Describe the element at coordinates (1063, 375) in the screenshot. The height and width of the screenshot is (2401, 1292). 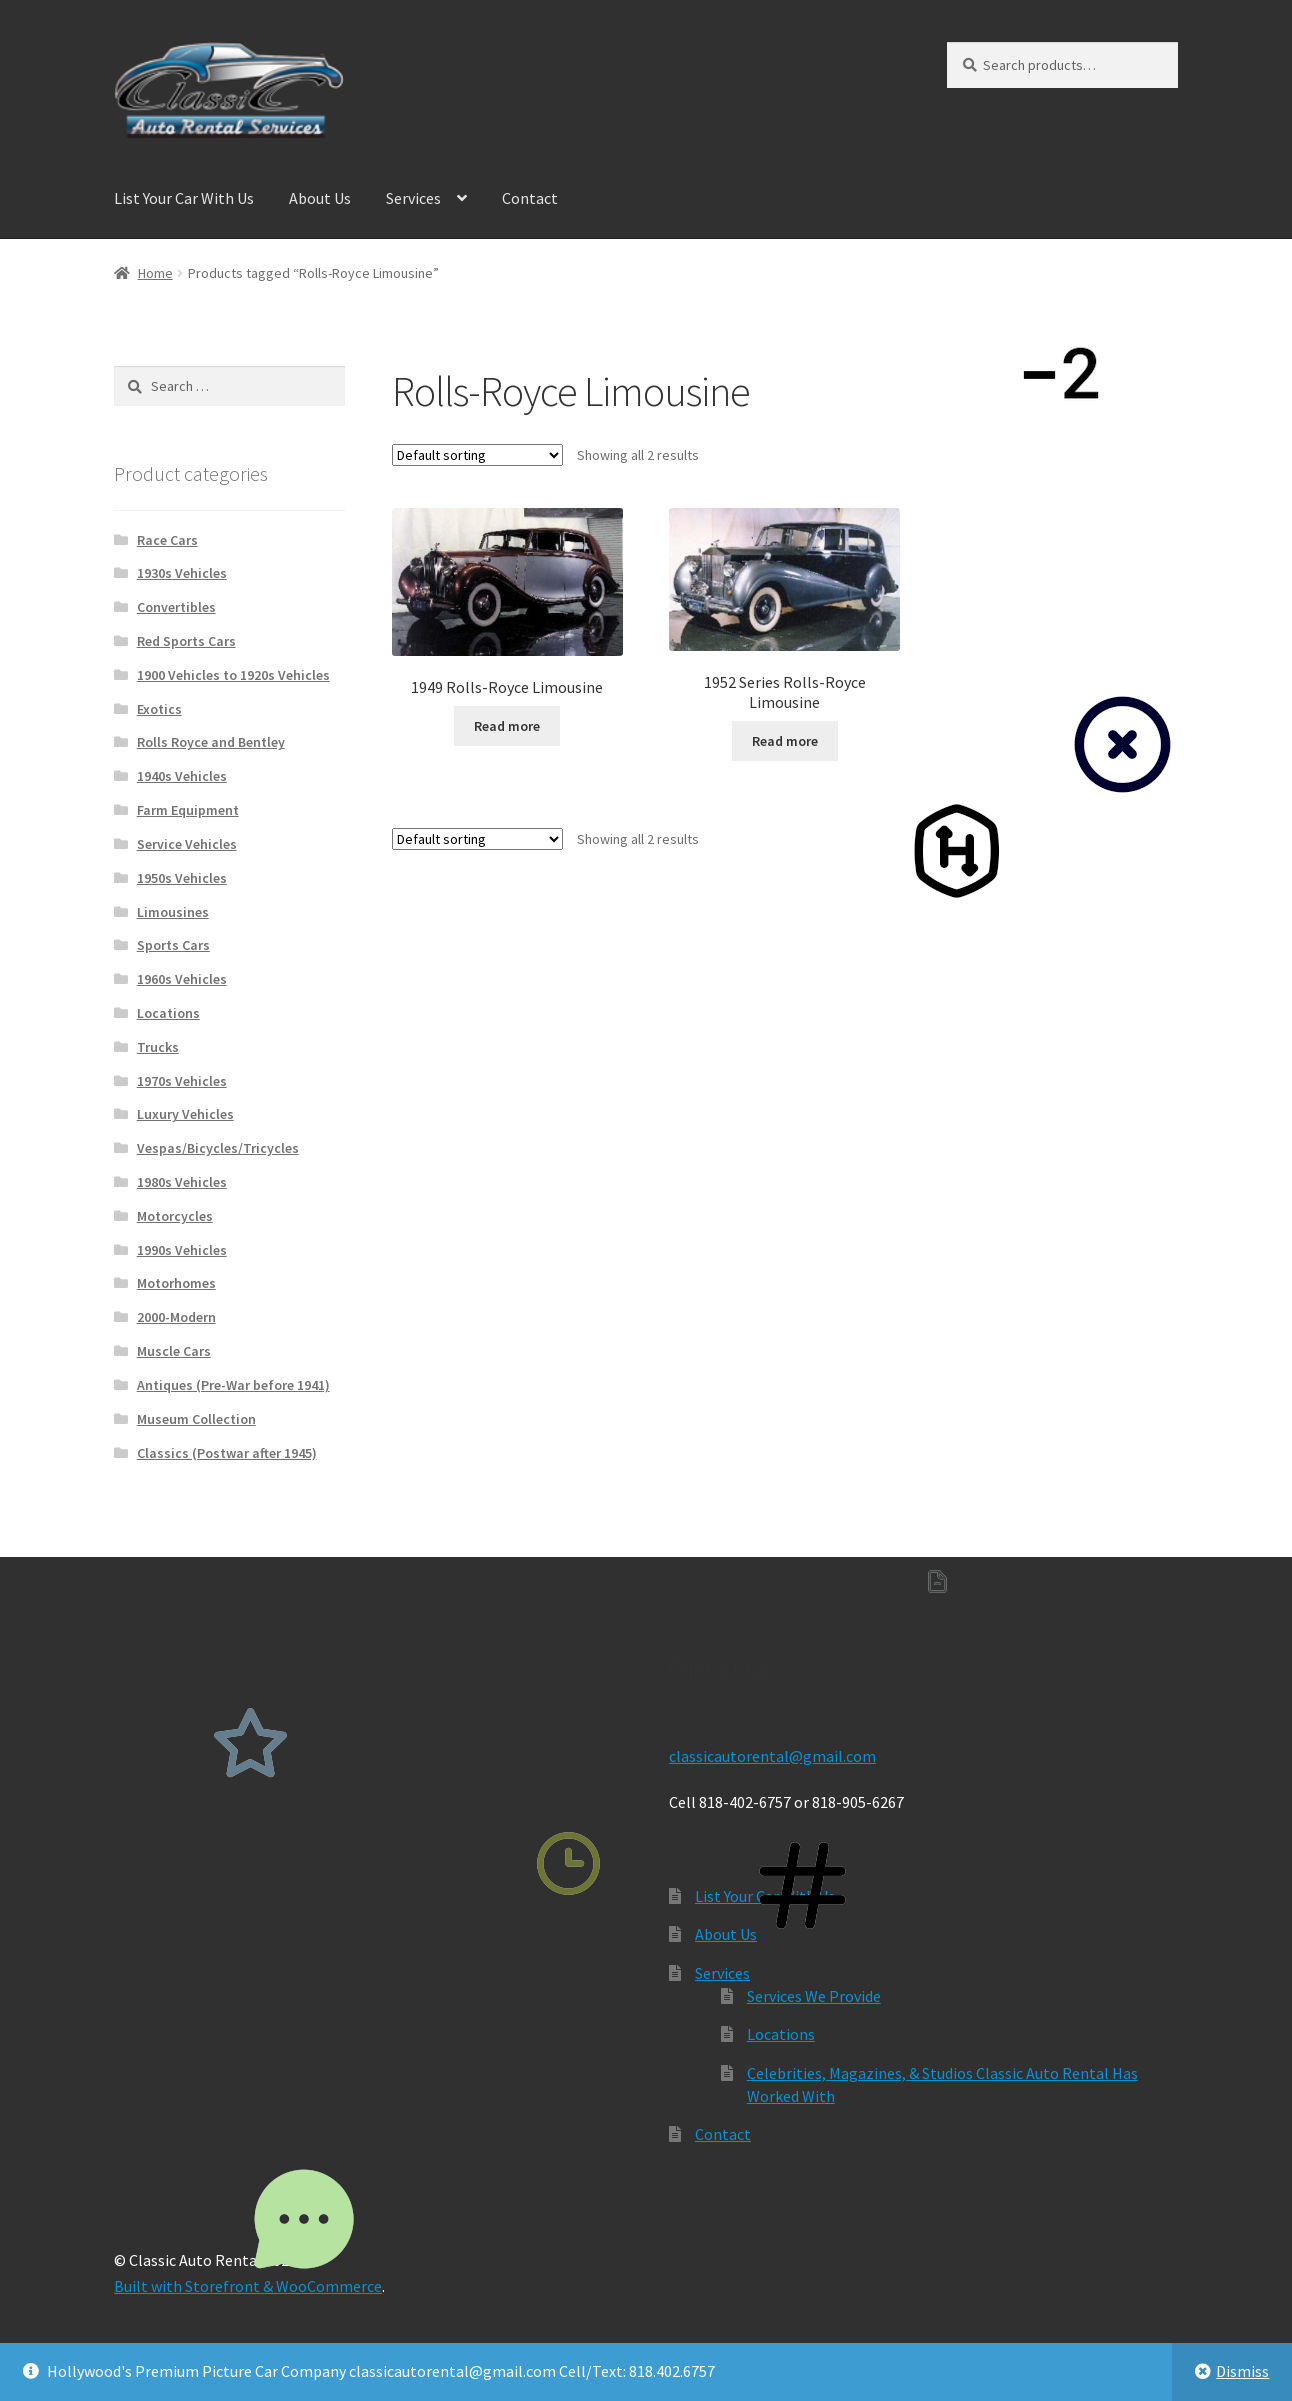
I see `decrease exposure by 2 stops in photo editing` at that location.